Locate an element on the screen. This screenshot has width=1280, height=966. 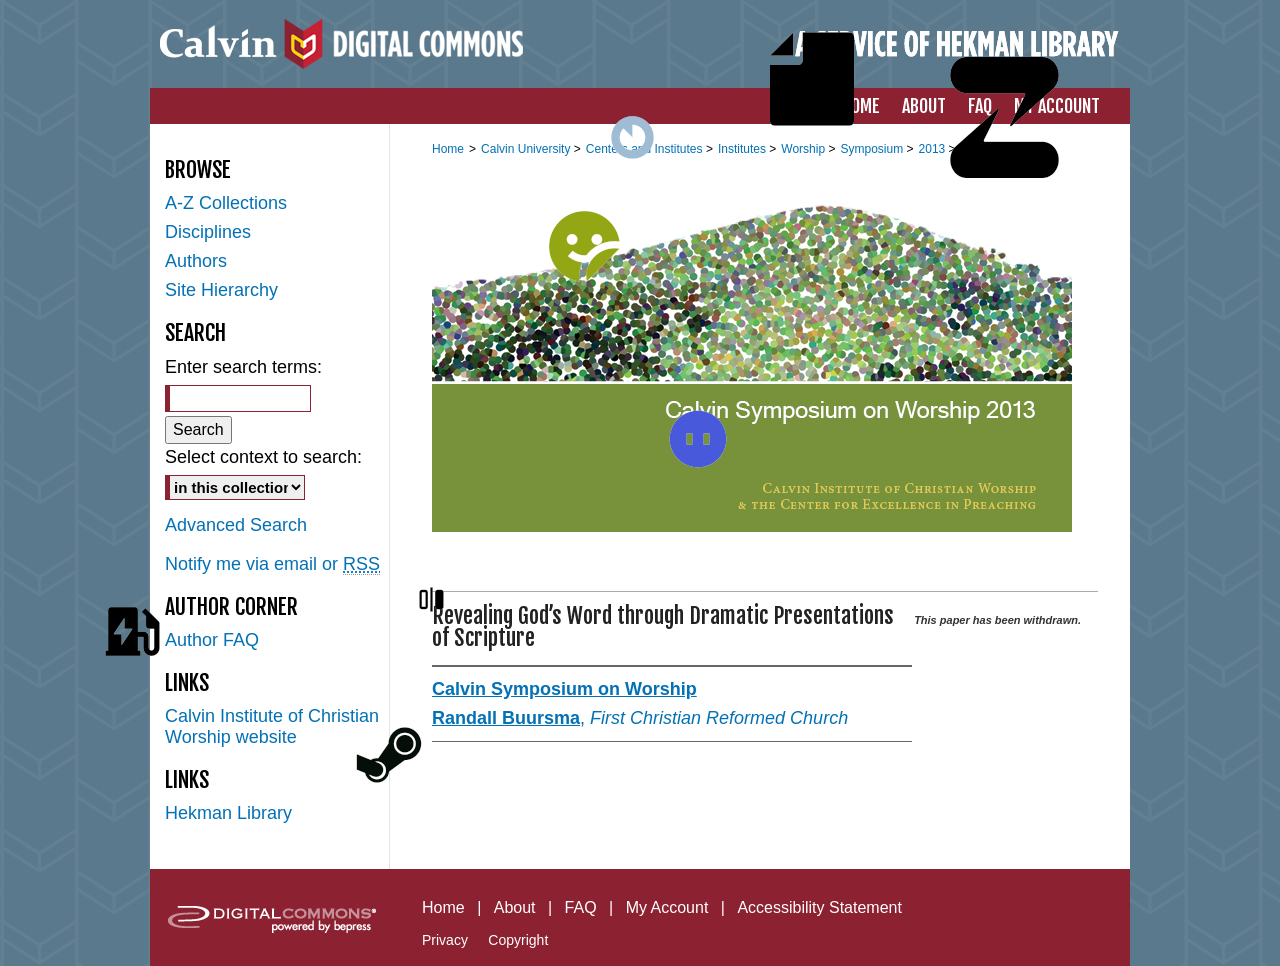
open the Steam gaming platform is located at coordinates (389, 755).